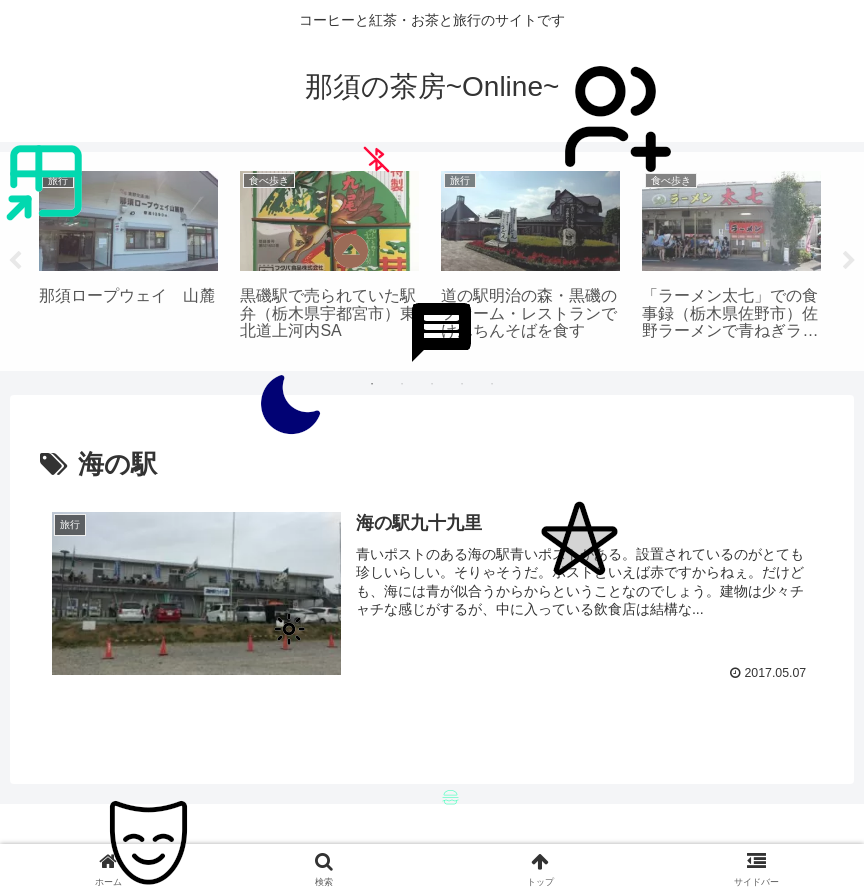 Image resolution: width=864 pixels, height=894 pixels. Describe the element at coordinates (290, 404) in the screenshot. I see `switch to dark mode` at that location.